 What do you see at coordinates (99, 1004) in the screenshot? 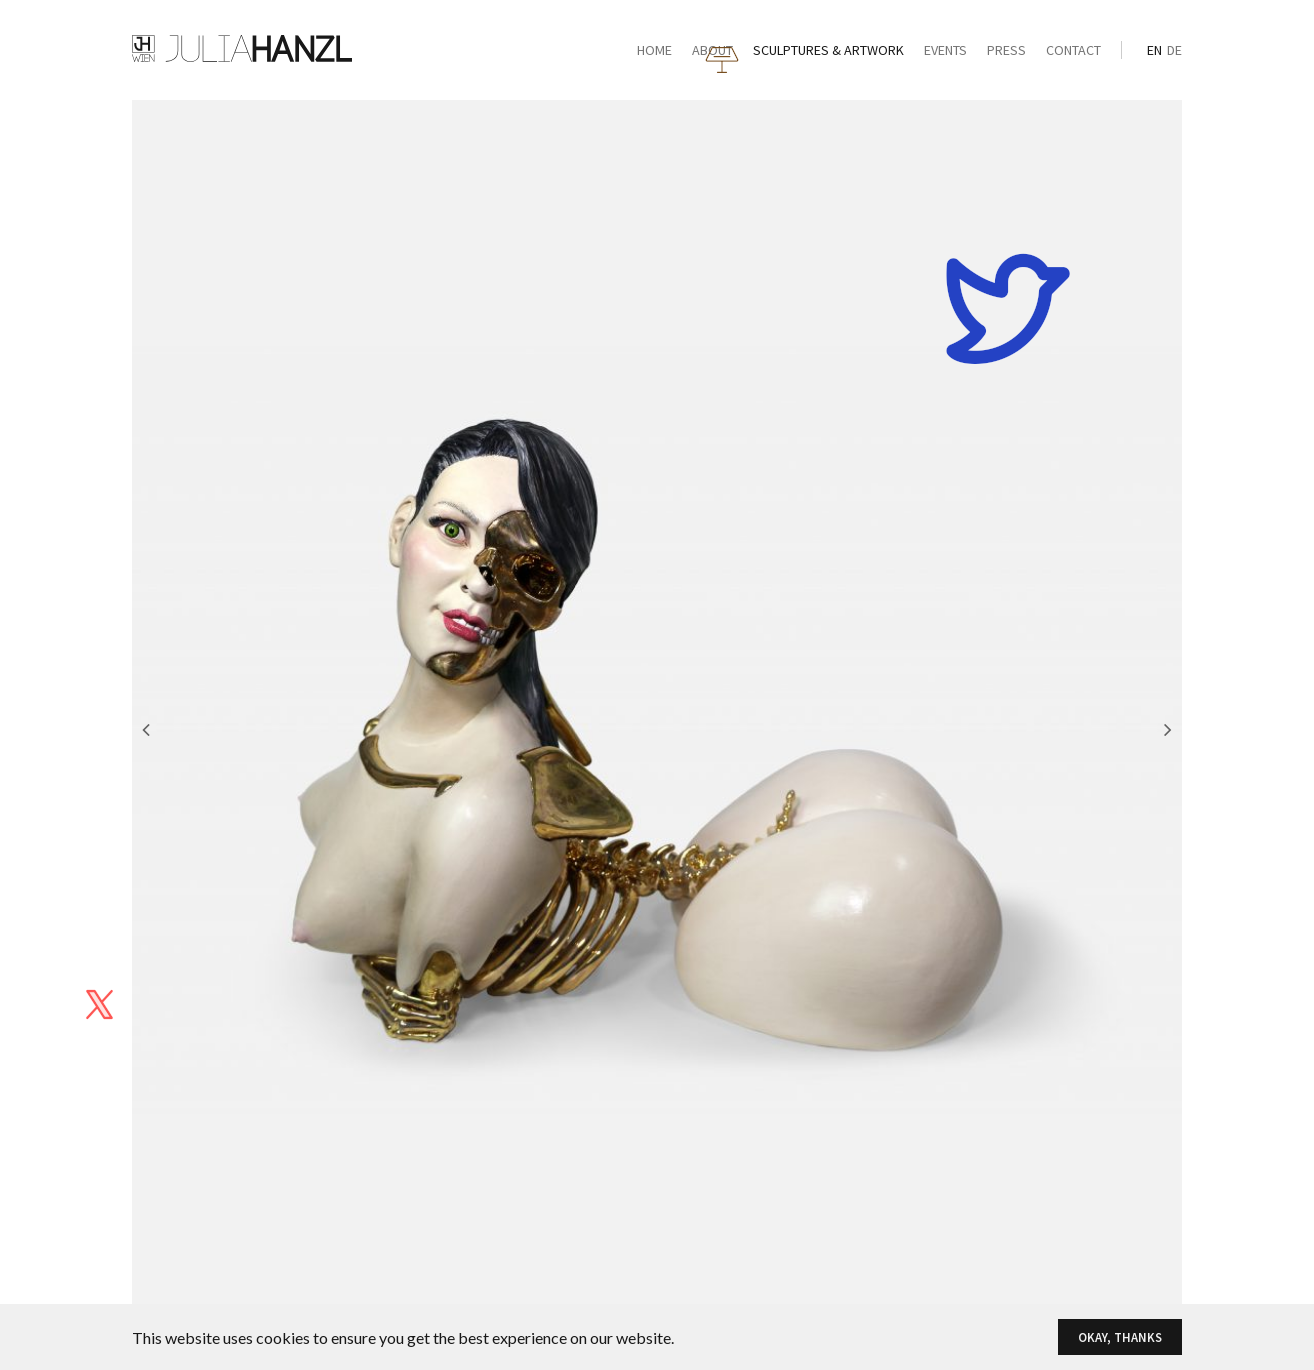
I see `open the X (formerly Twitter) app` at bounding box center [99, 1004].